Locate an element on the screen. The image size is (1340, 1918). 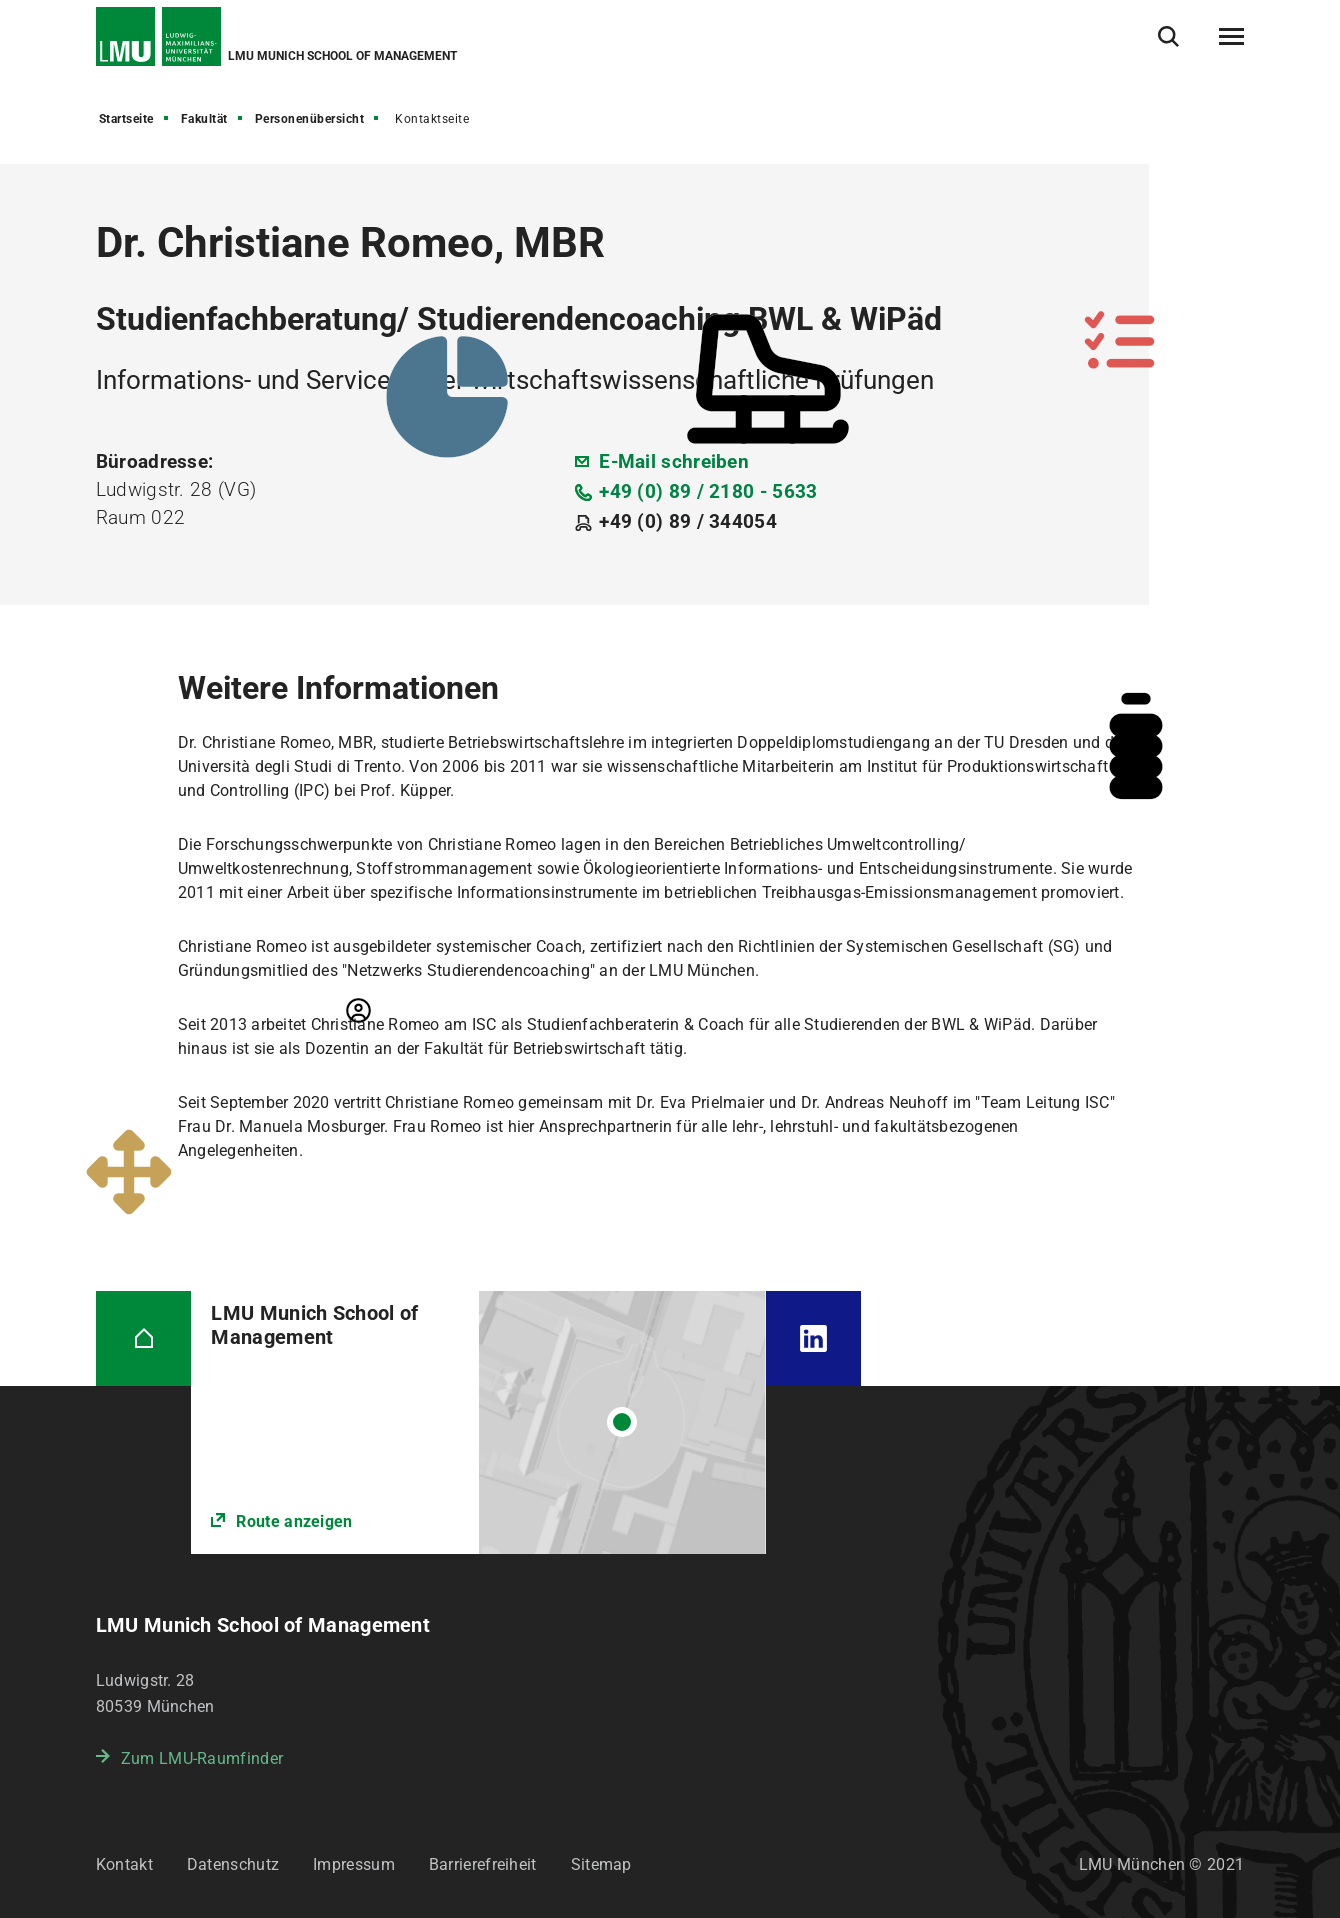
view your profile is located at coordinates (358, 1010).